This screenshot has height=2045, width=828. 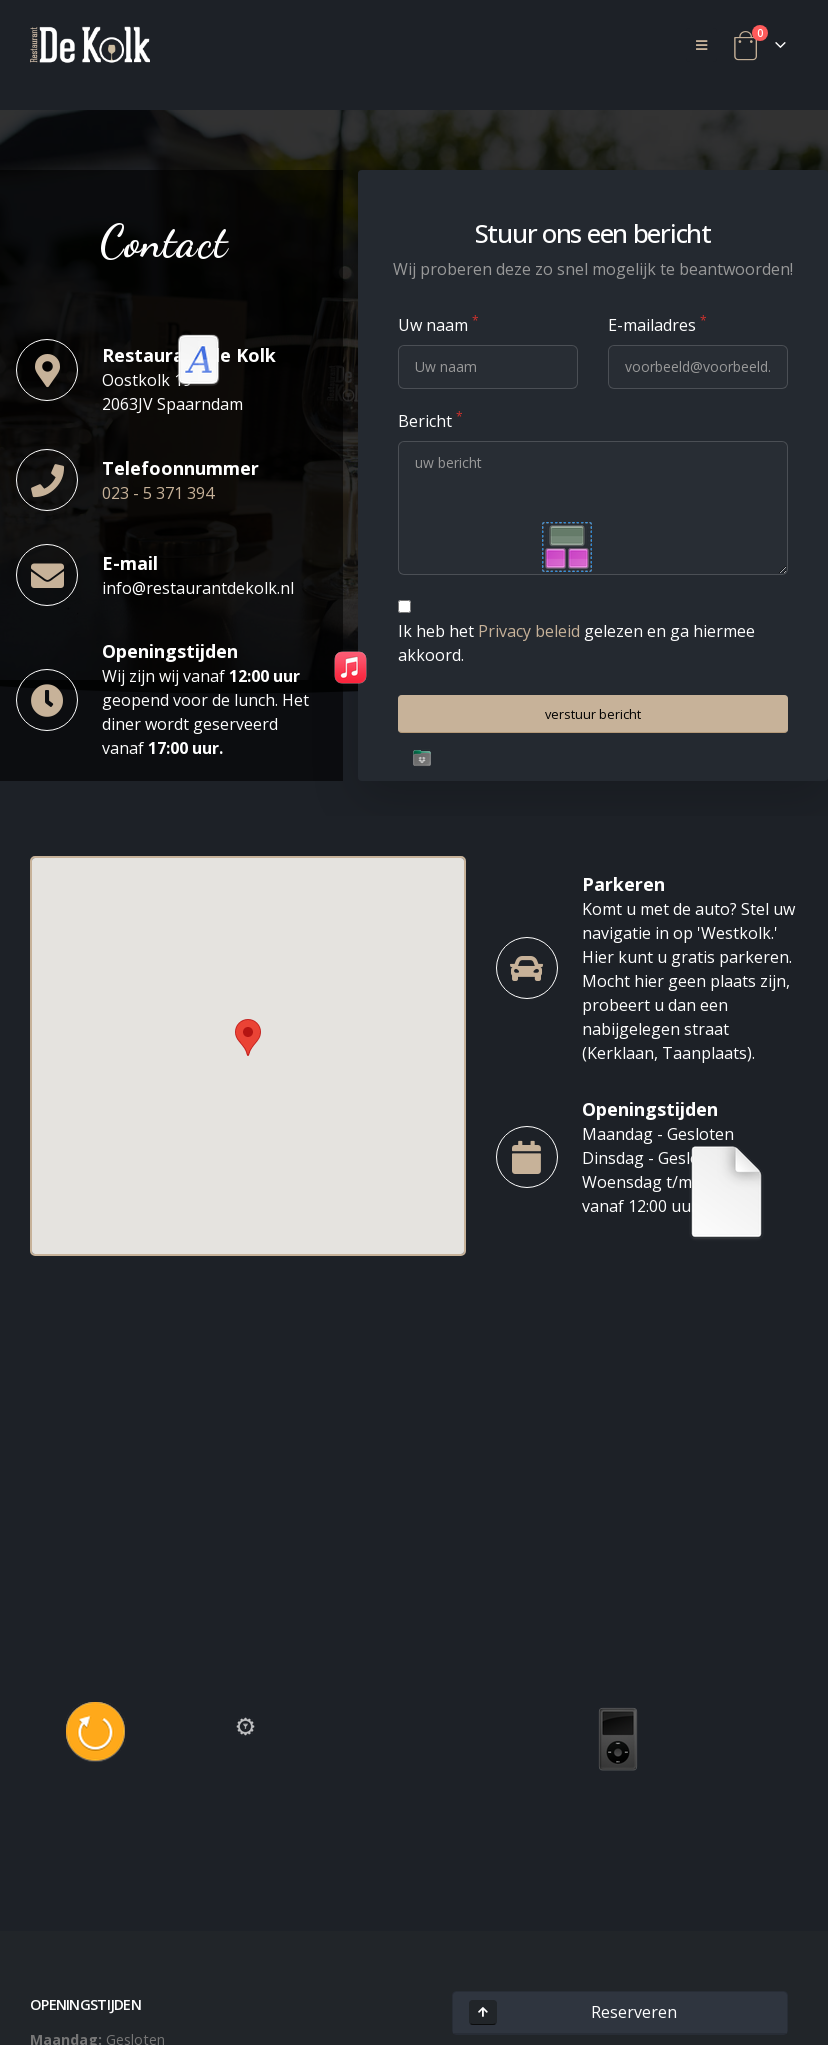 I want to click on restart or reboot the system, so click(x=96, y=1732).